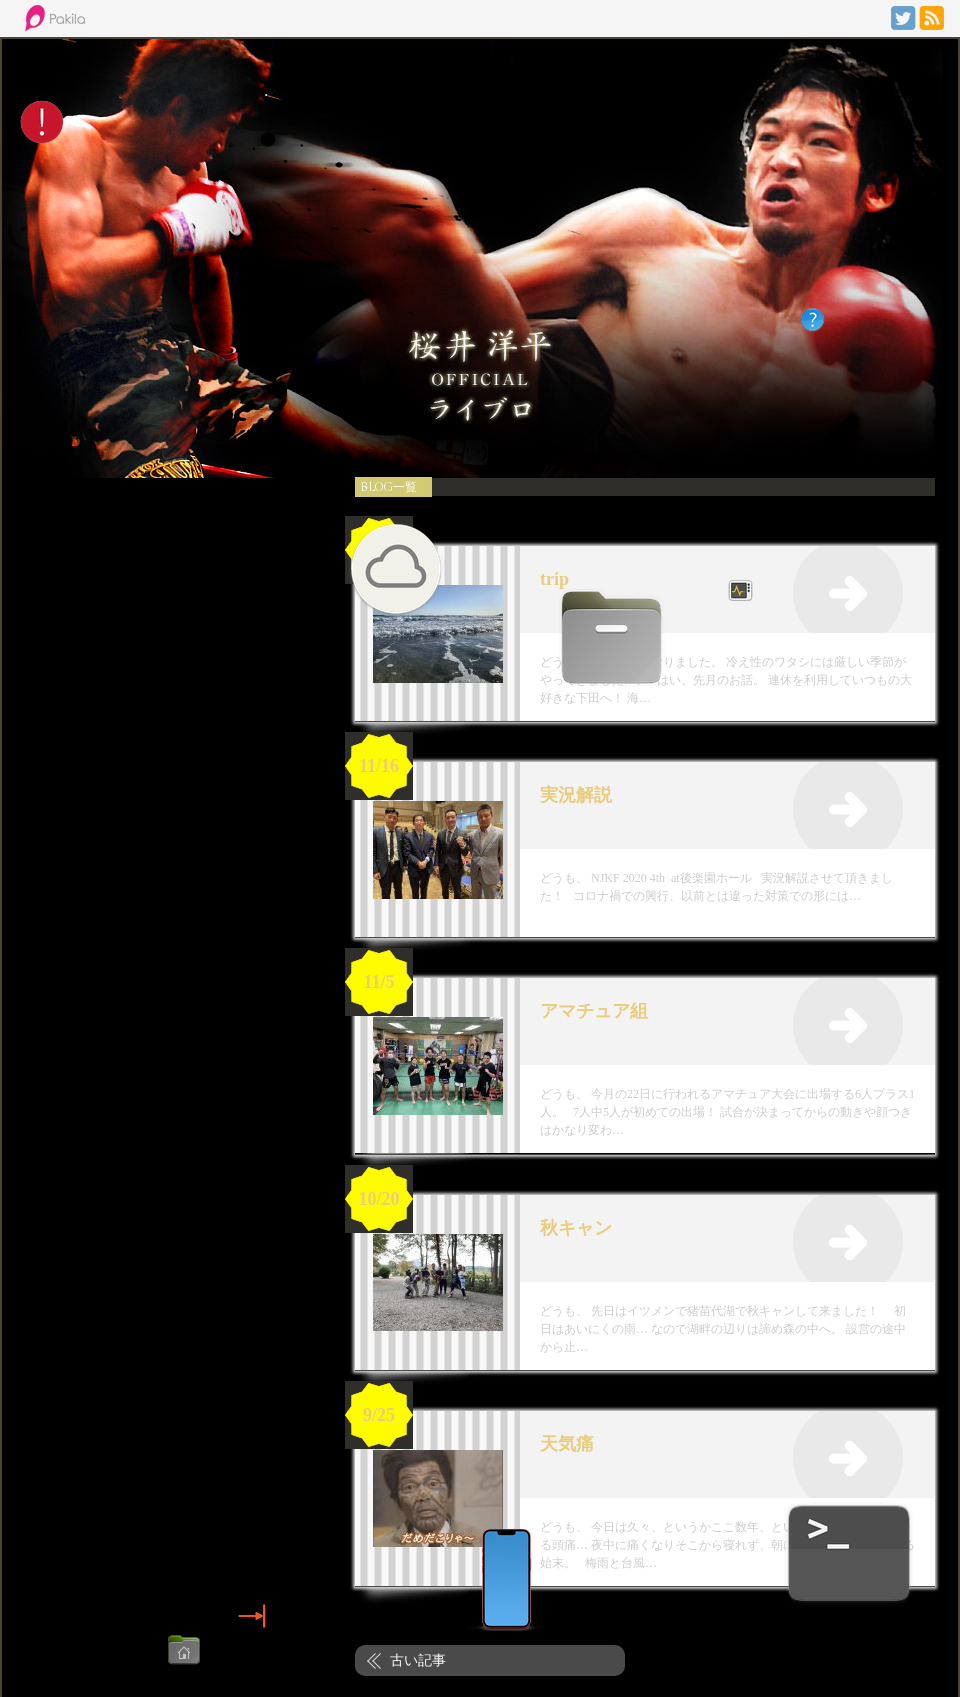 The width and height of the screenshot is (960, 1697). I want to click on go to the last item or page, so click(252, 1616).